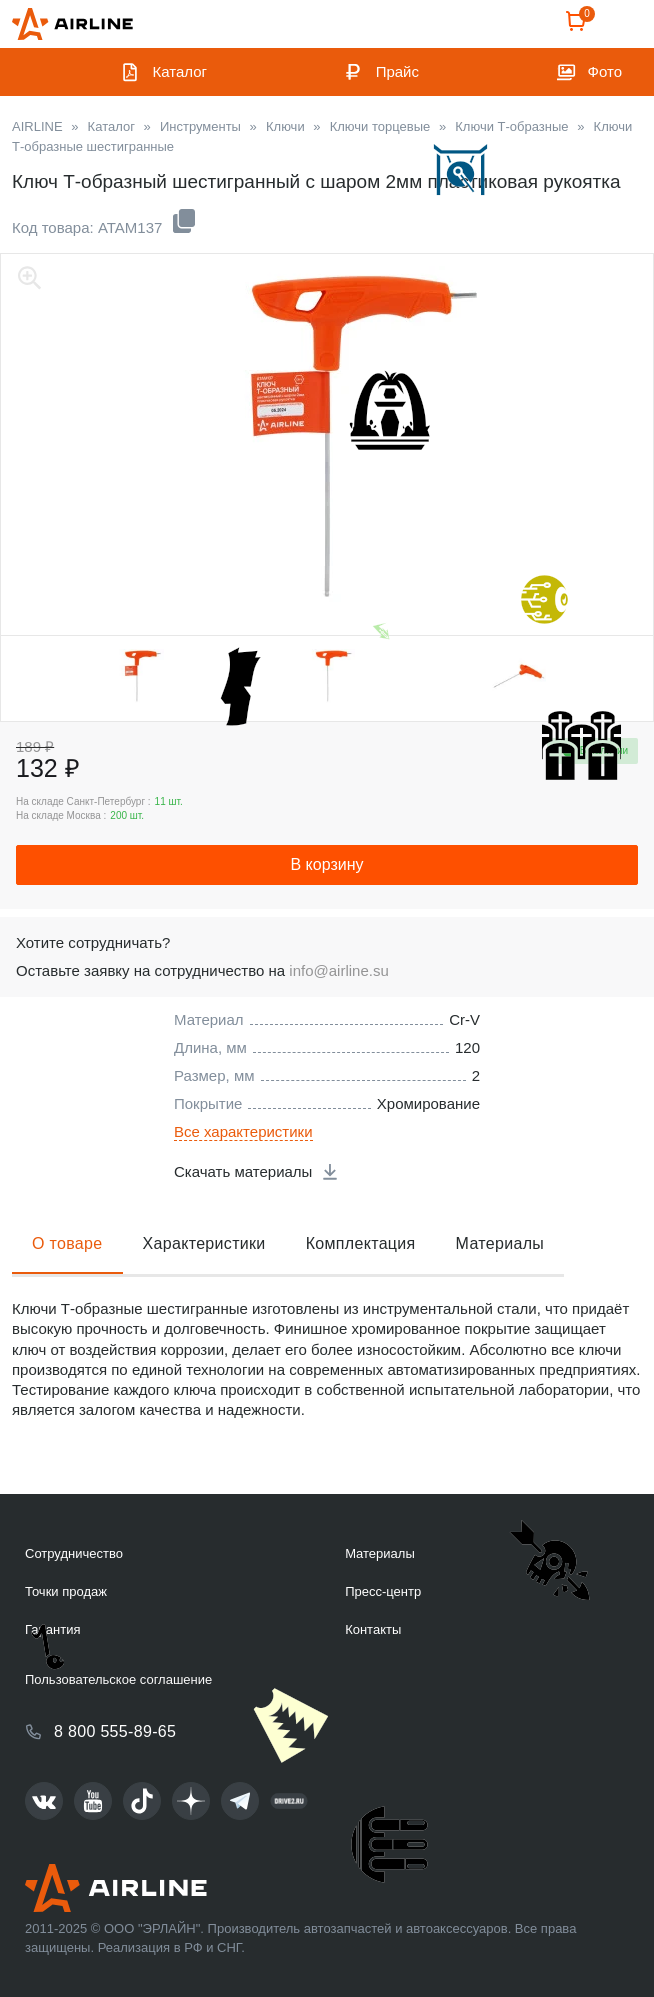 This screenshot has height=1997, width=654. What do you see at coordinates (291, 1726) in the screenshot?
I see `attach or clip items together` at bounding box center [291, 1726].